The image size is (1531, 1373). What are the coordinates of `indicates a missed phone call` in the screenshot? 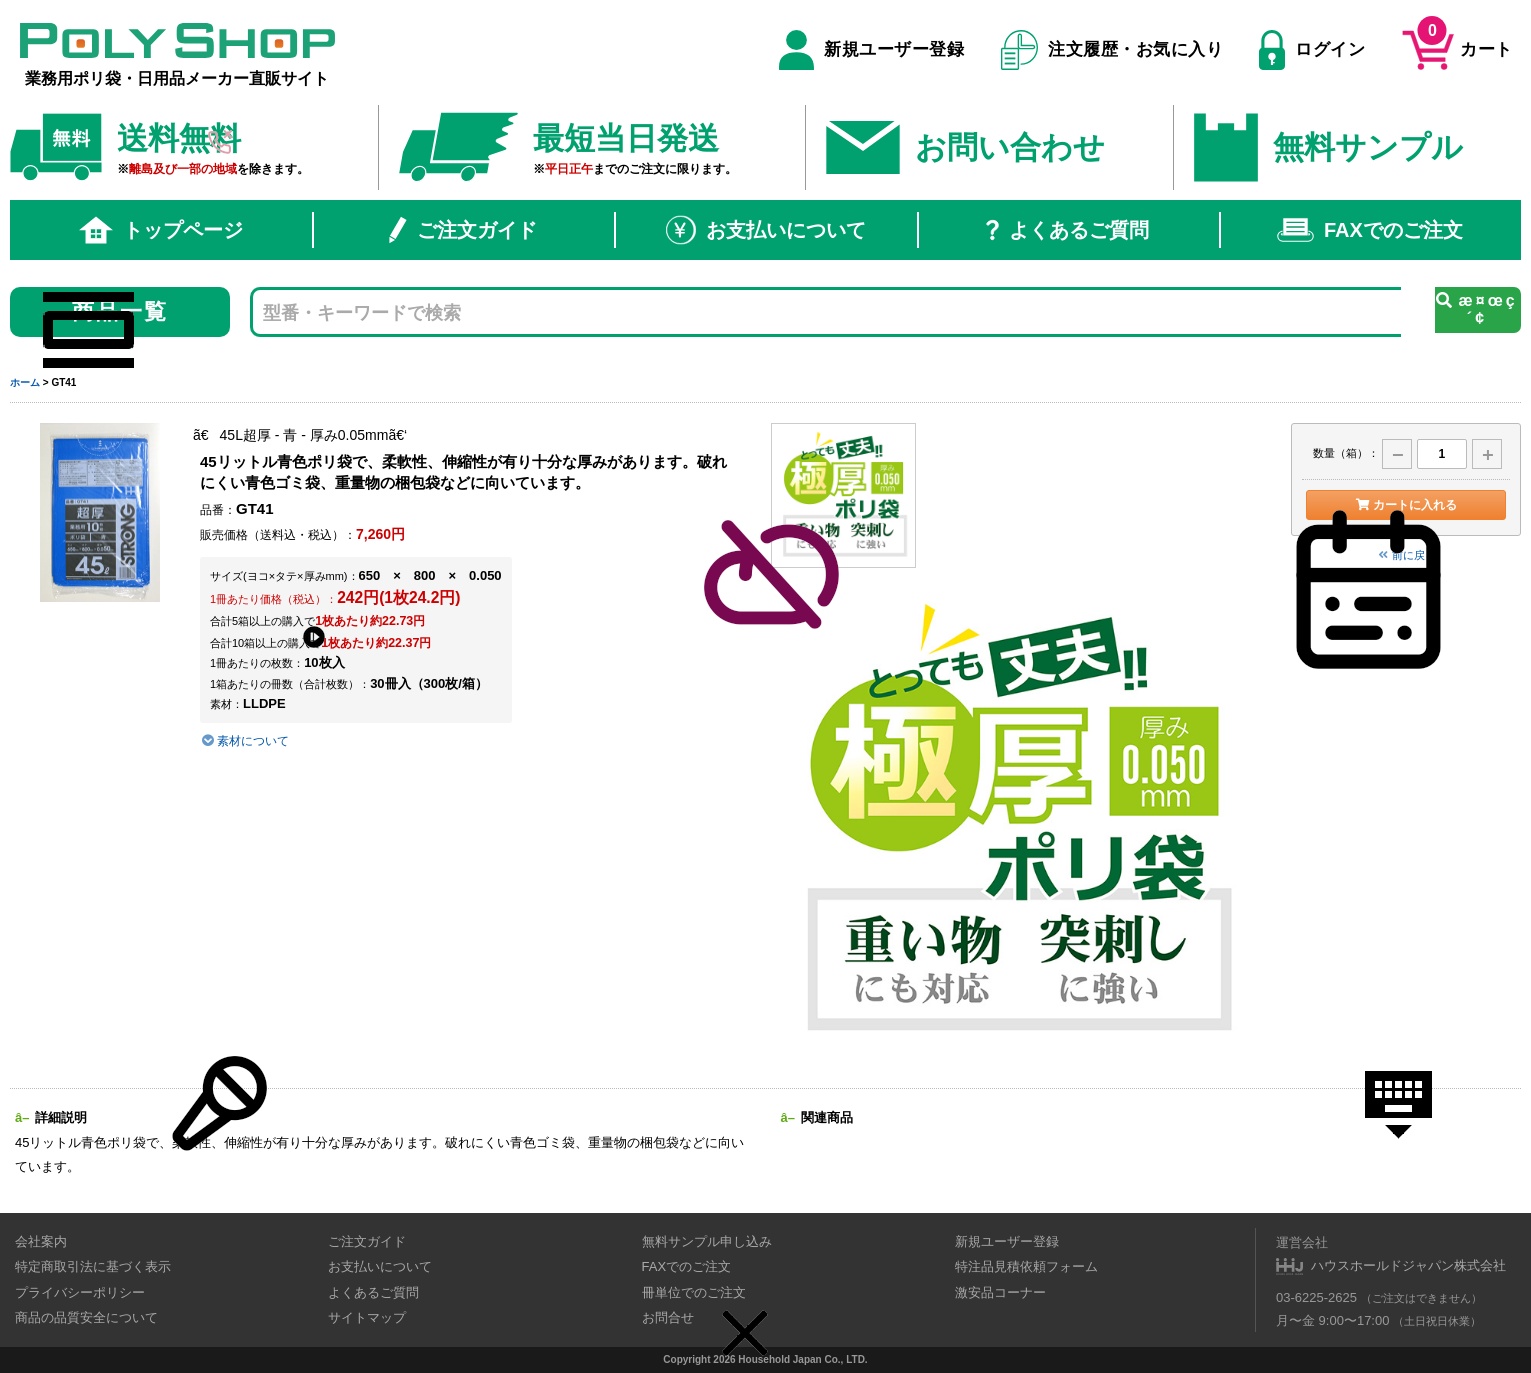 It's located at (219, 142).